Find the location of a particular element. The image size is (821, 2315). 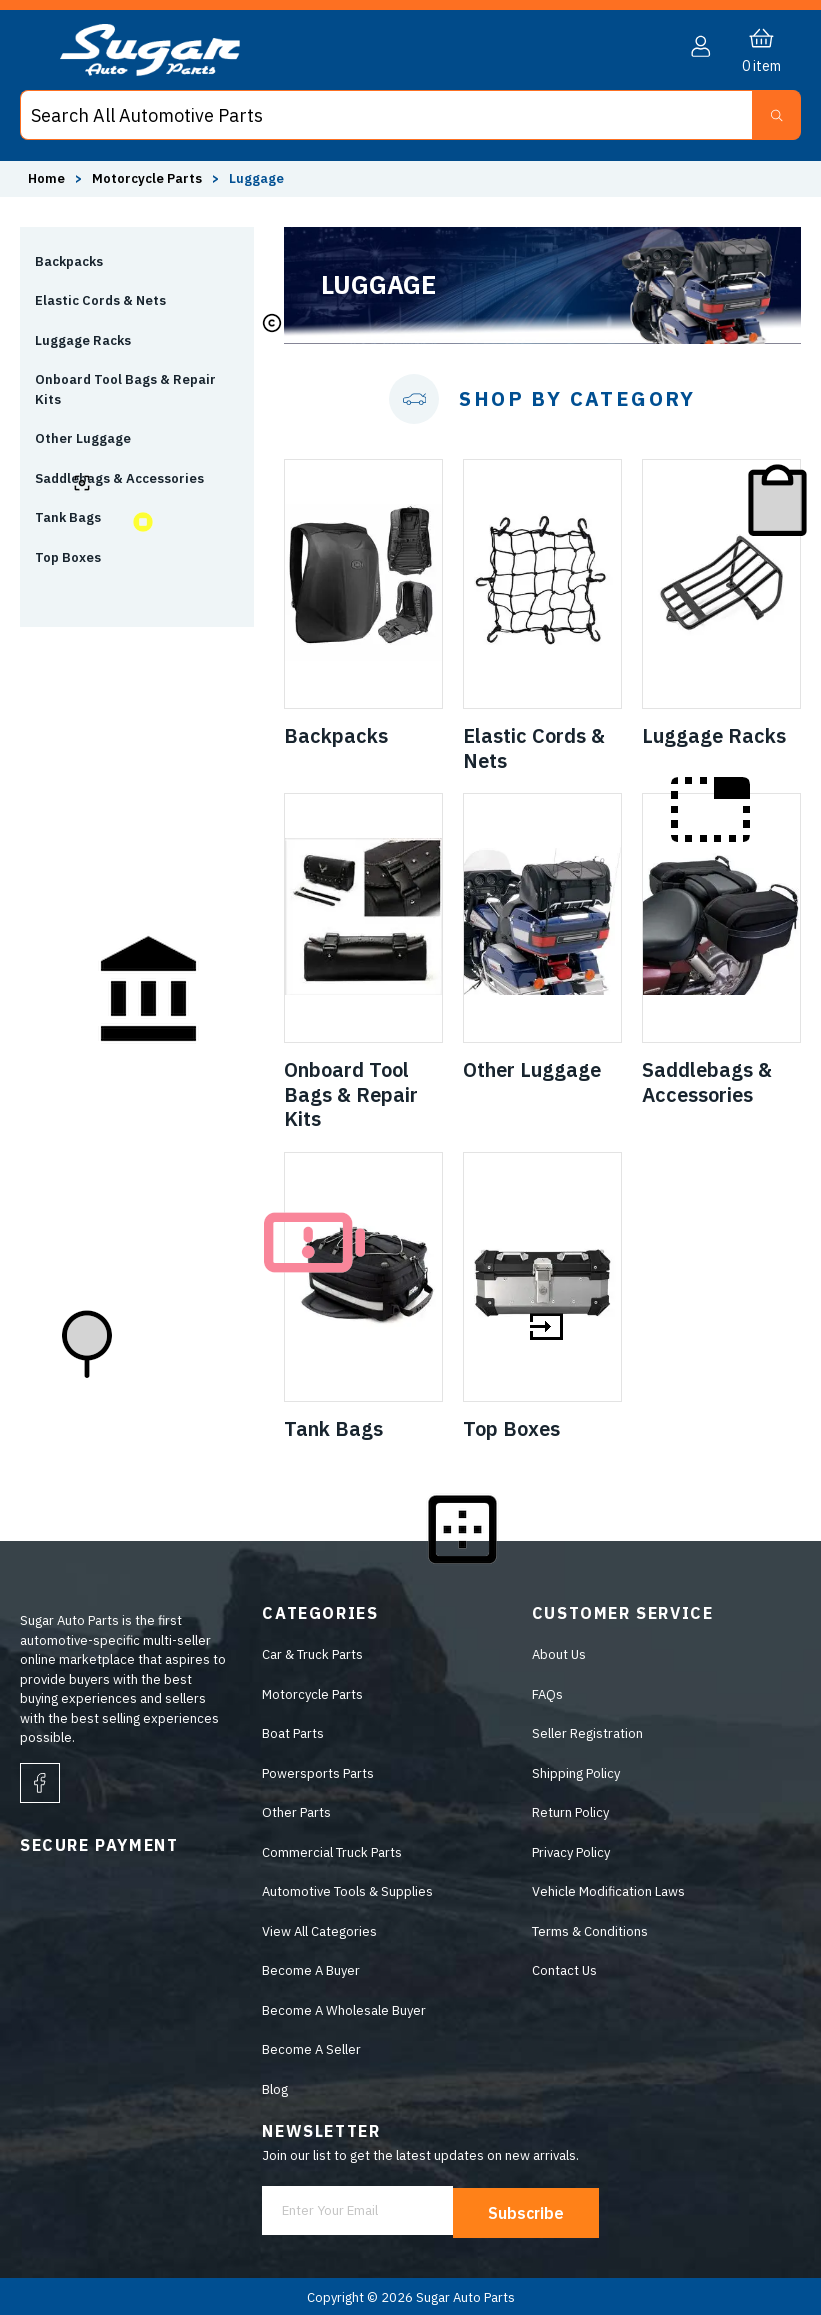

access banking or financial services is located at coordinates (151, 991).